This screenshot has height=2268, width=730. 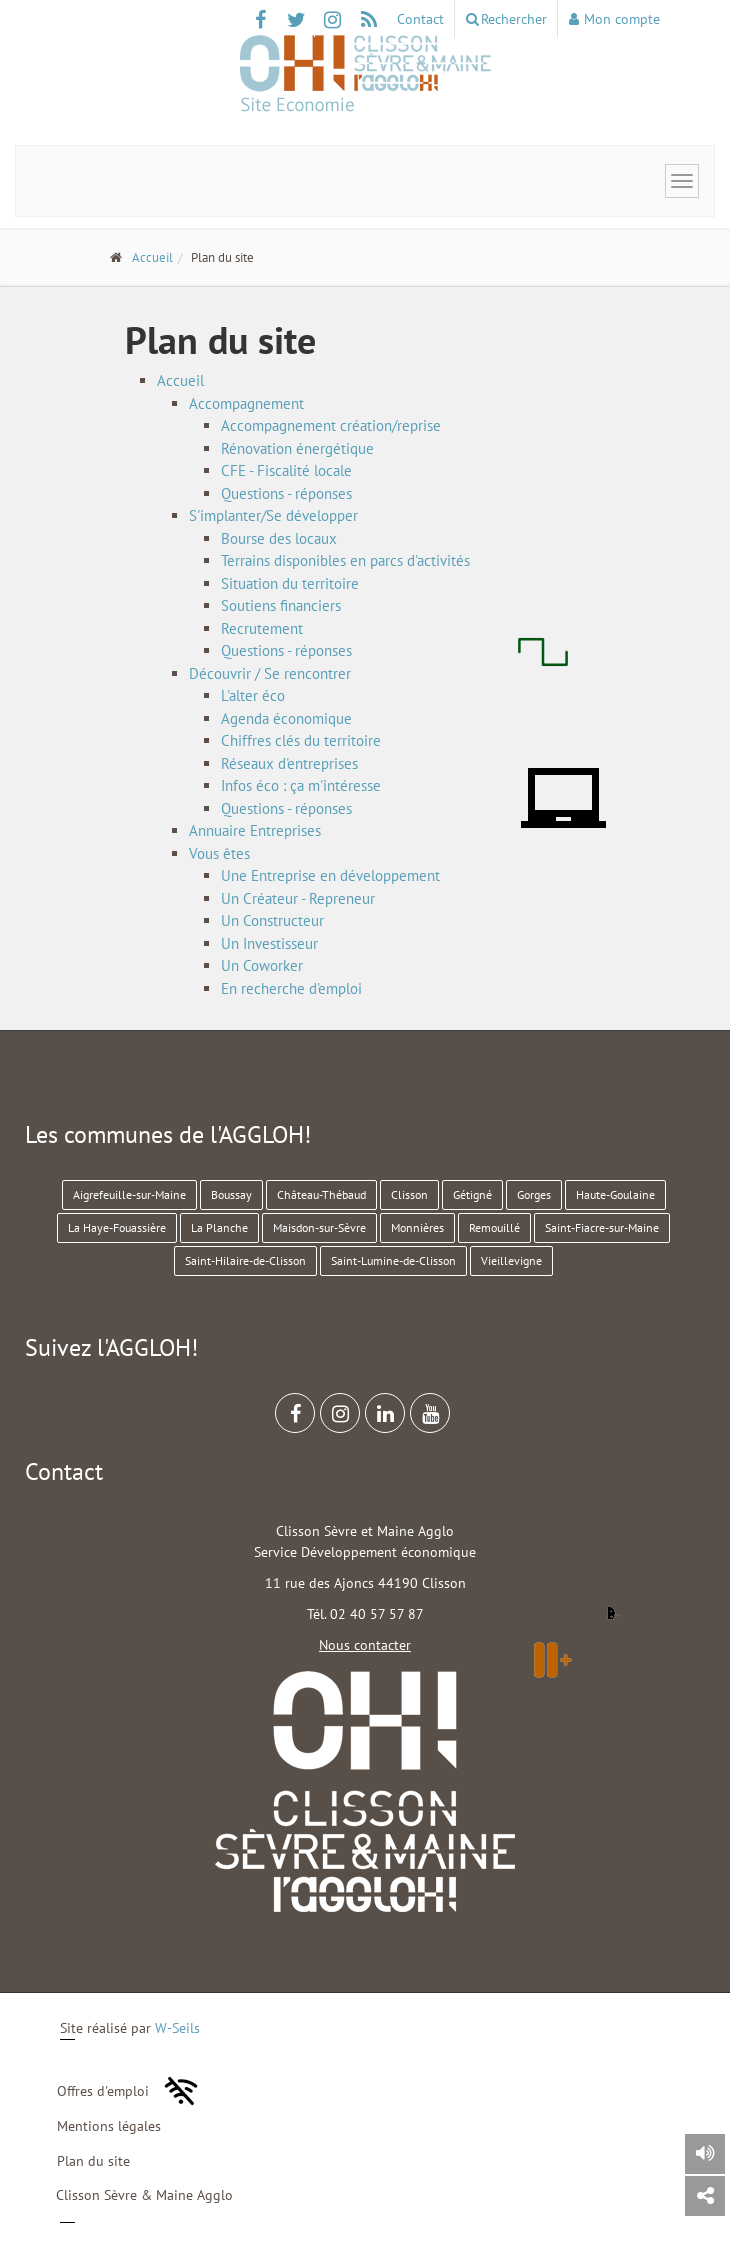 I want to click on add a new column to the right, so click(x=550, y=1660).